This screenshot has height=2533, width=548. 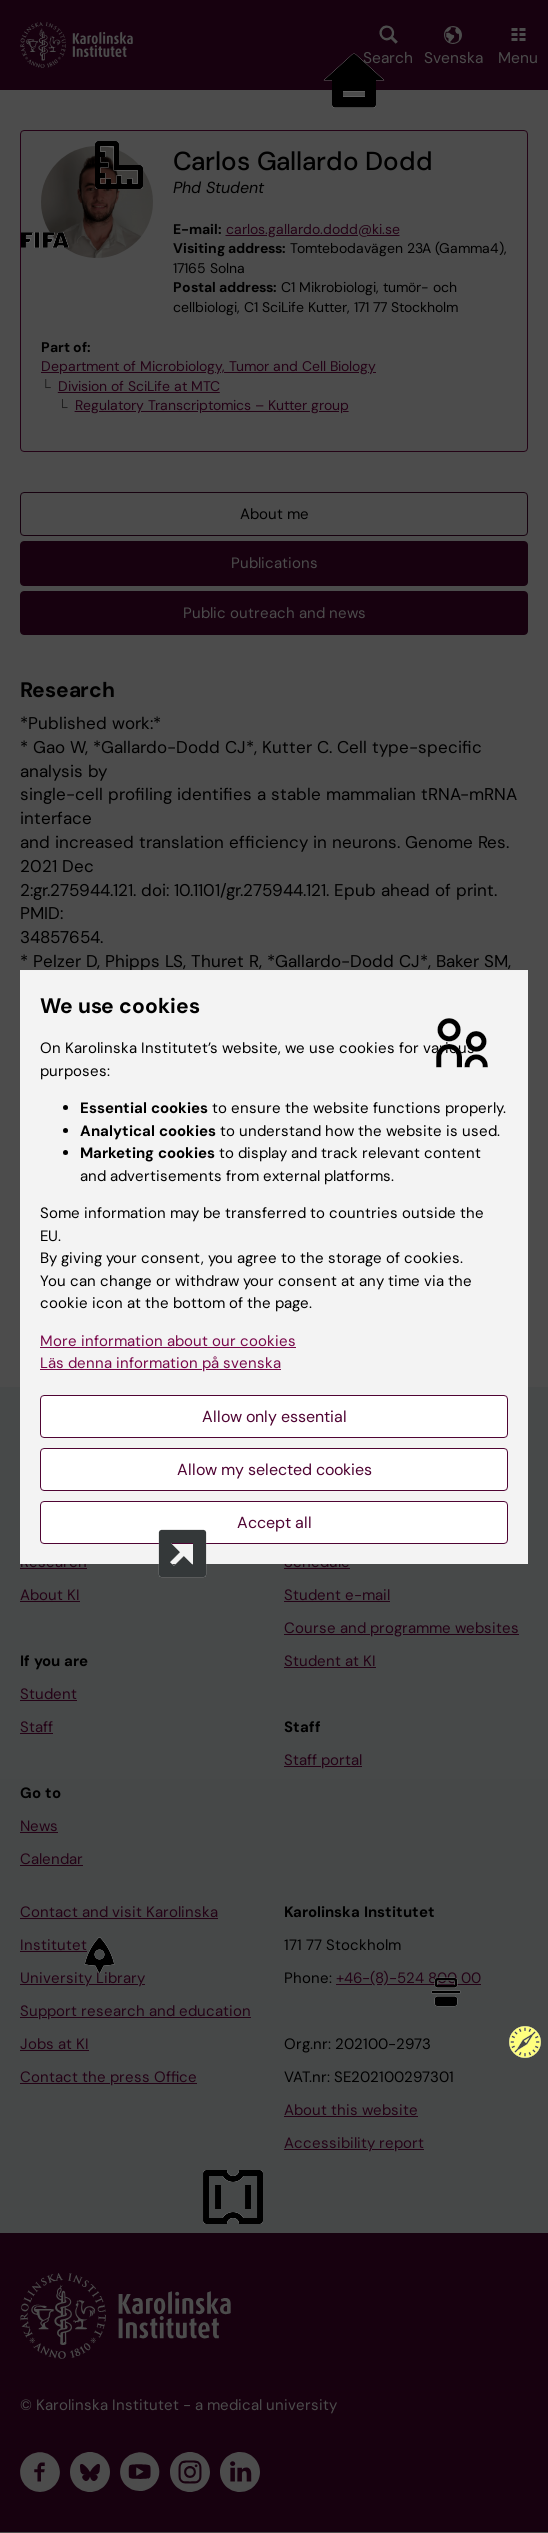 I want to click on view family or parent account settings, so click(x=462, y=1044).